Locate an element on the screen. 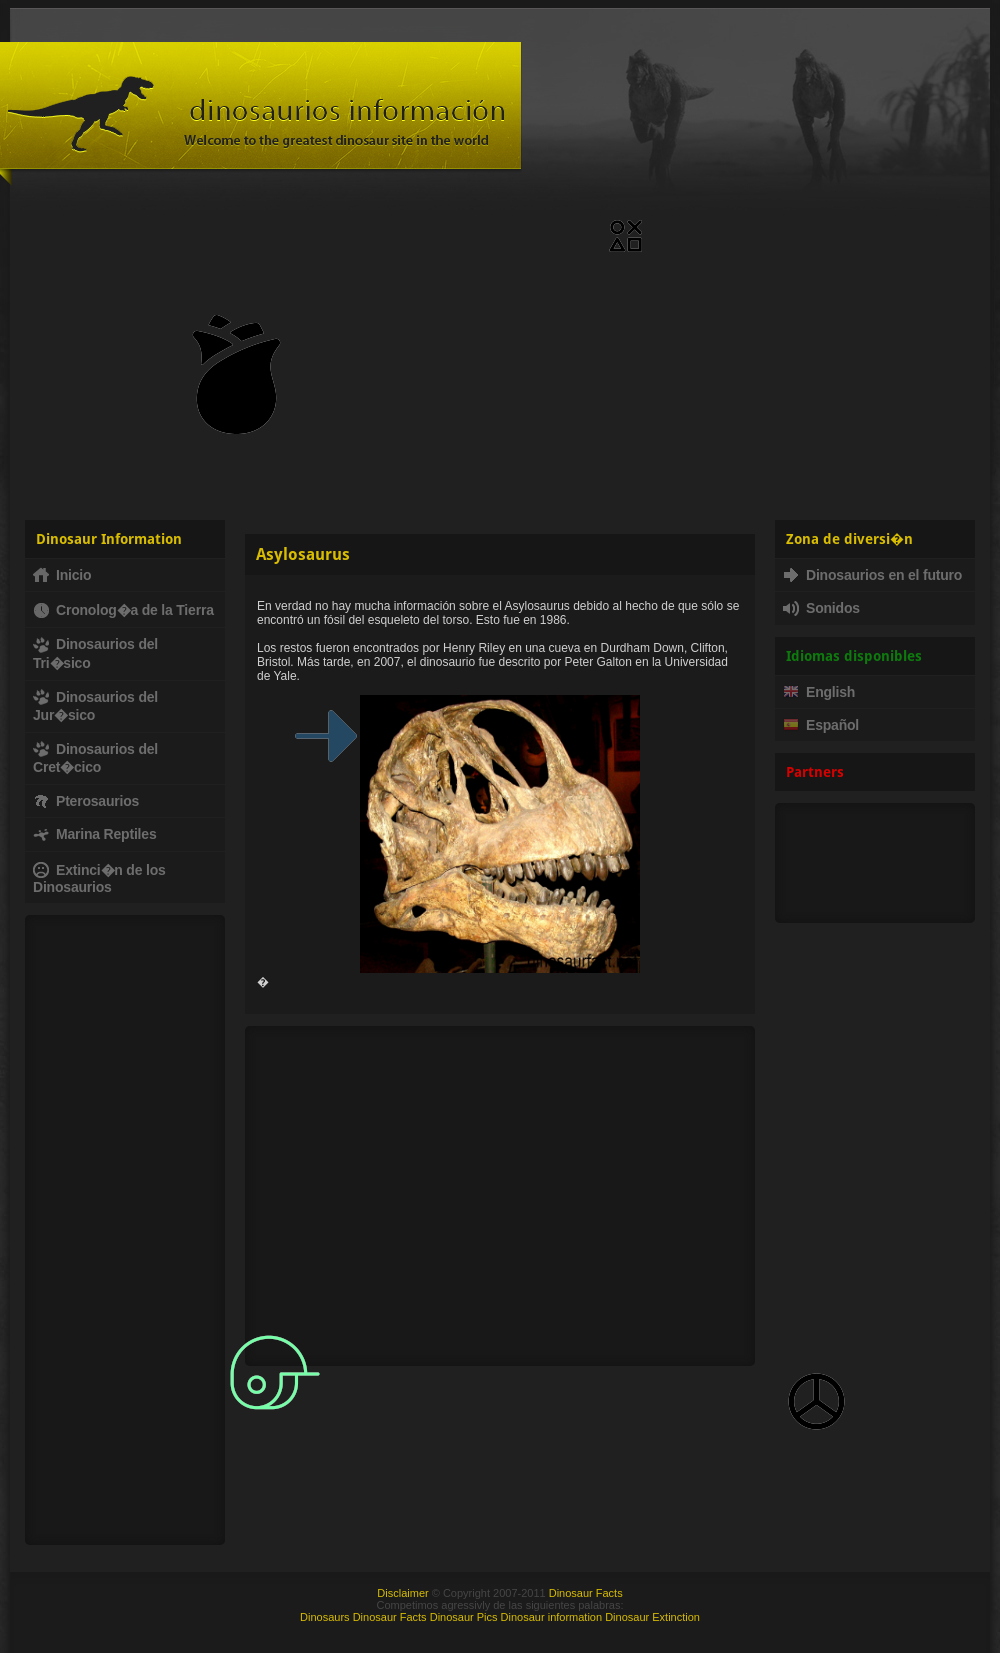  select a rose or flower emoji is located at coordinates (236, 374).